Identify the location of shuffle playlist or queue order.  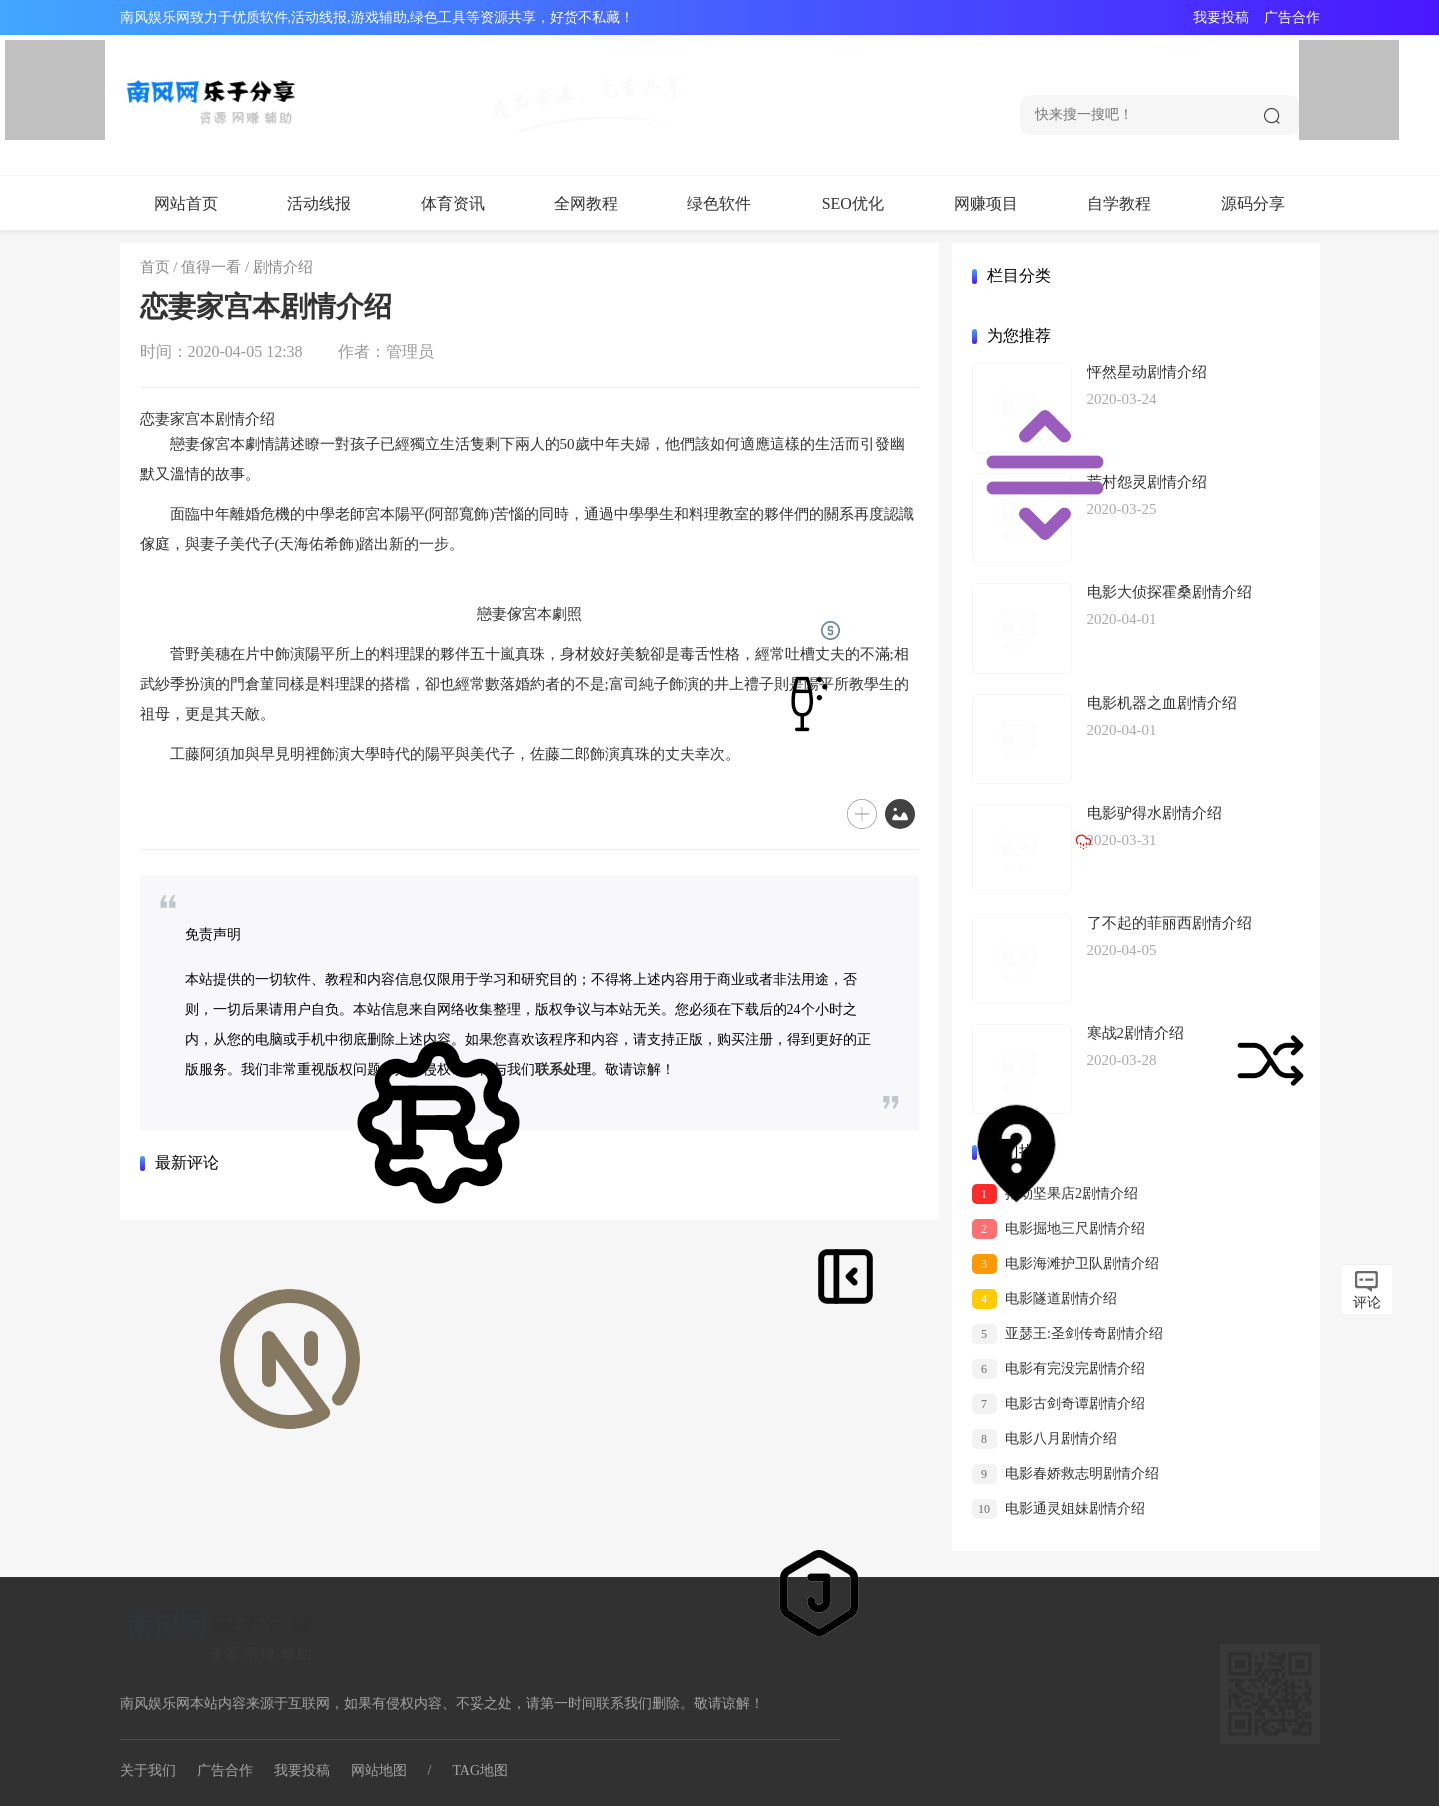
(1270, 1060).